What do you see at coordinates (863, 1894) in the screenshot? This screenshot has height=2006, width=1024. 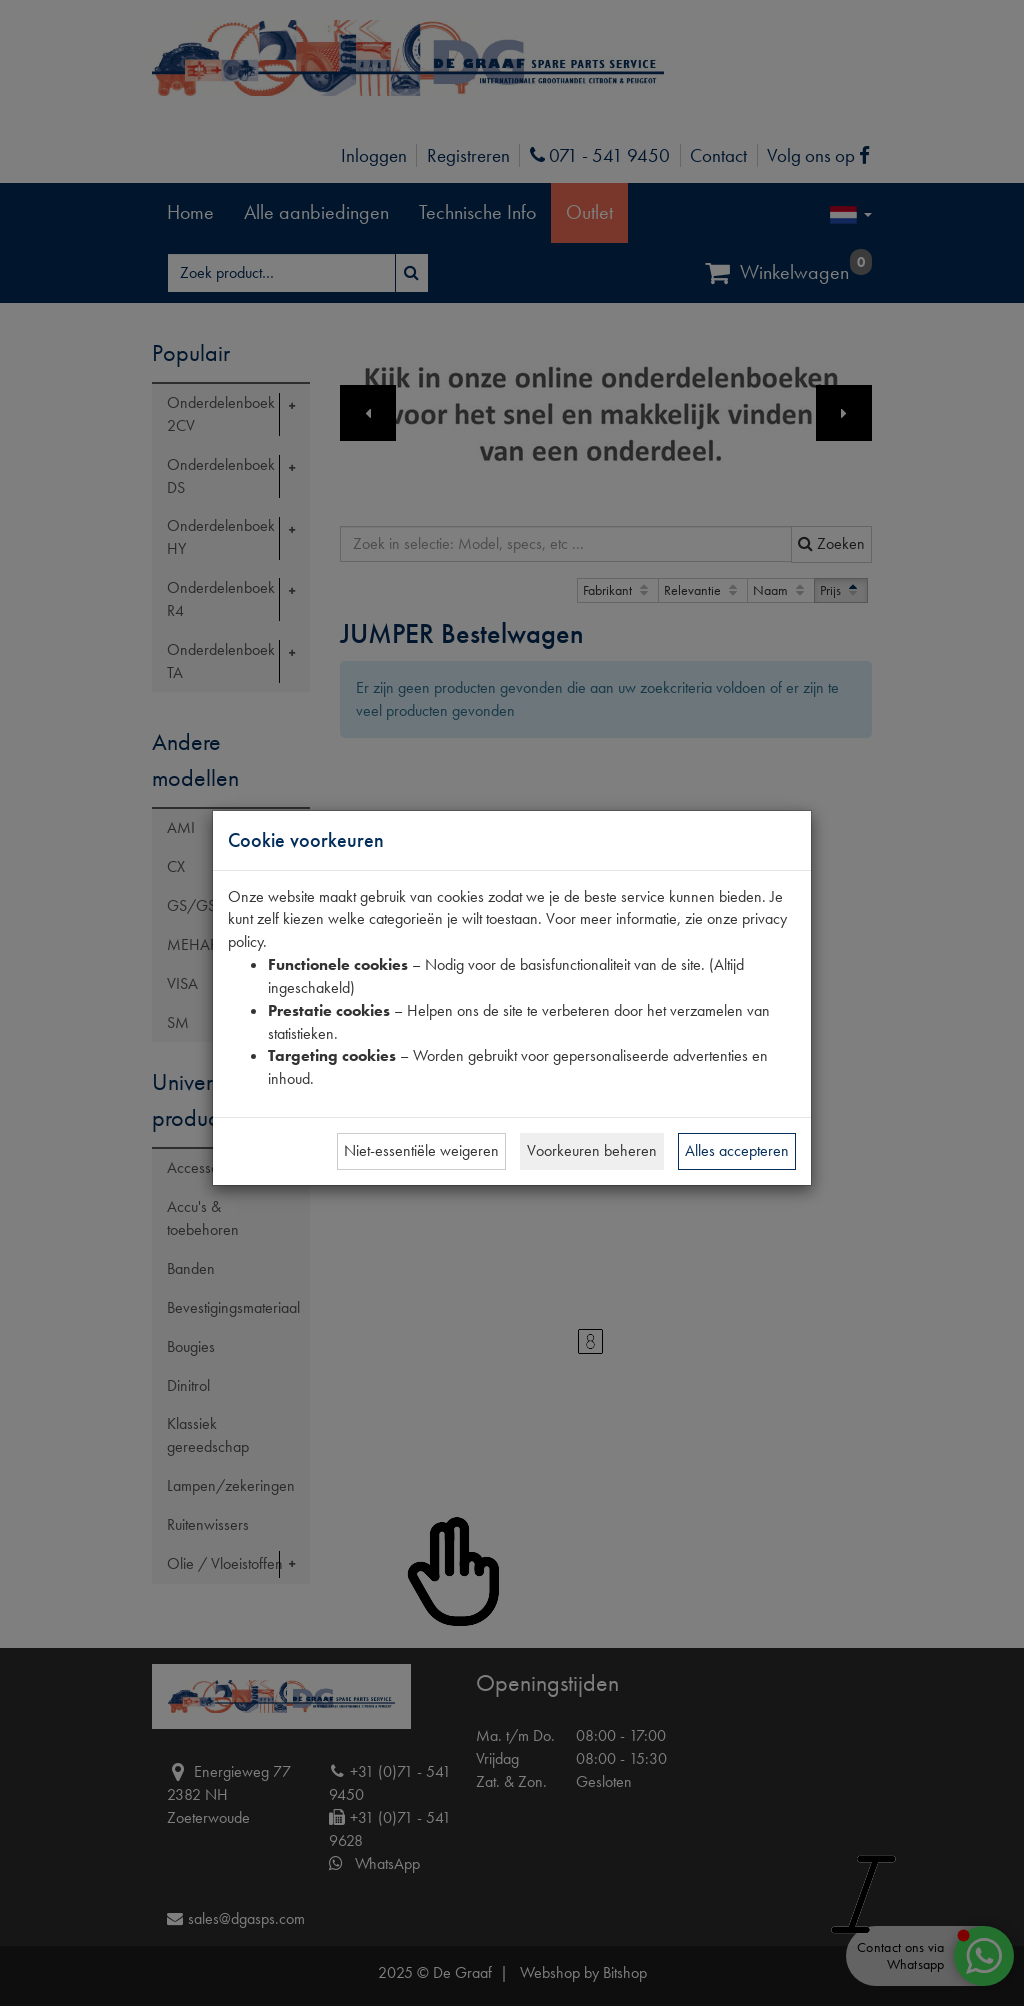 I see `apply italic formatting to selected text` at bounding box center [863, 1894].